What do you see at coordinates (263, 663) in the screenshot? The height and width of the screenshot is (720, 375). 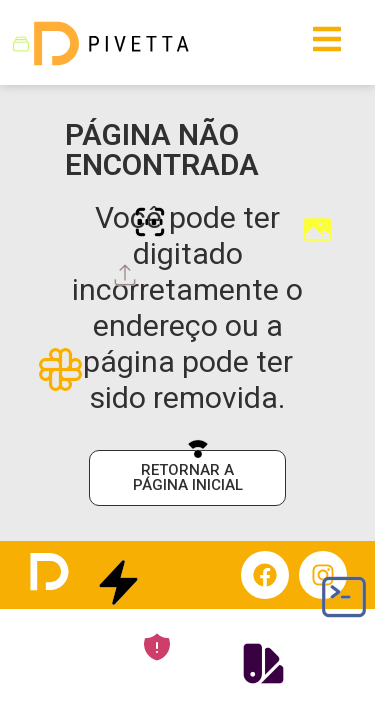 I see `access color palette or theme options` at bounding box center [263, 663].